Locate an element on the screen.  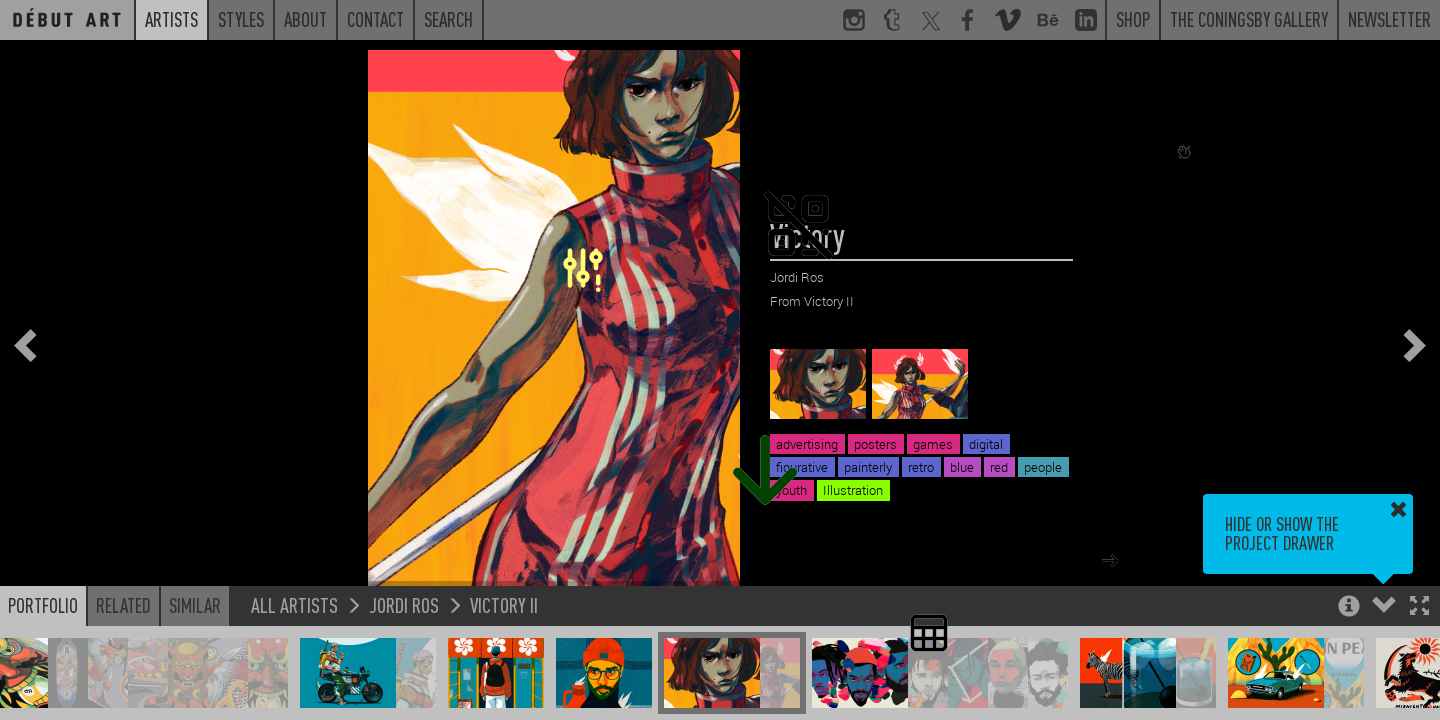
greet or welcome new users is located at coordinates (1184, 152).